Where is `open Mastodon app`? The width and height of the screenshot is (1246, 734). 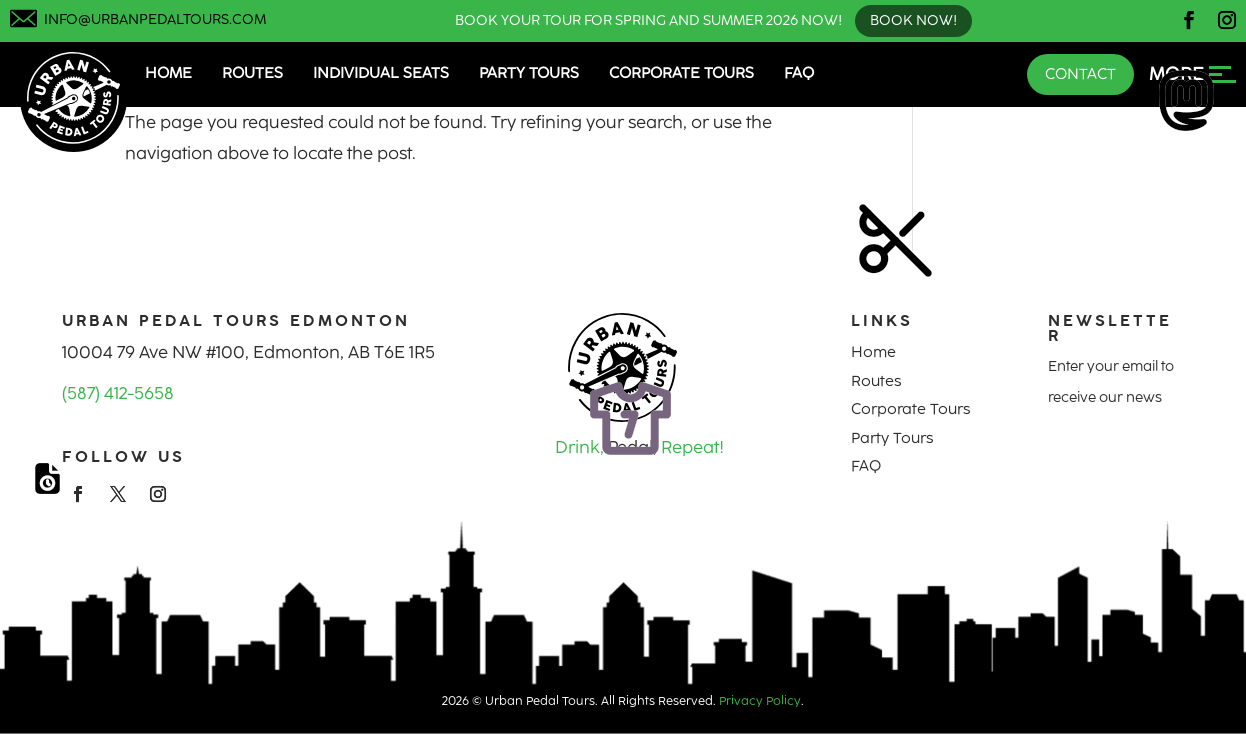
open Mastodon app is located at coordinates (1186, 100).